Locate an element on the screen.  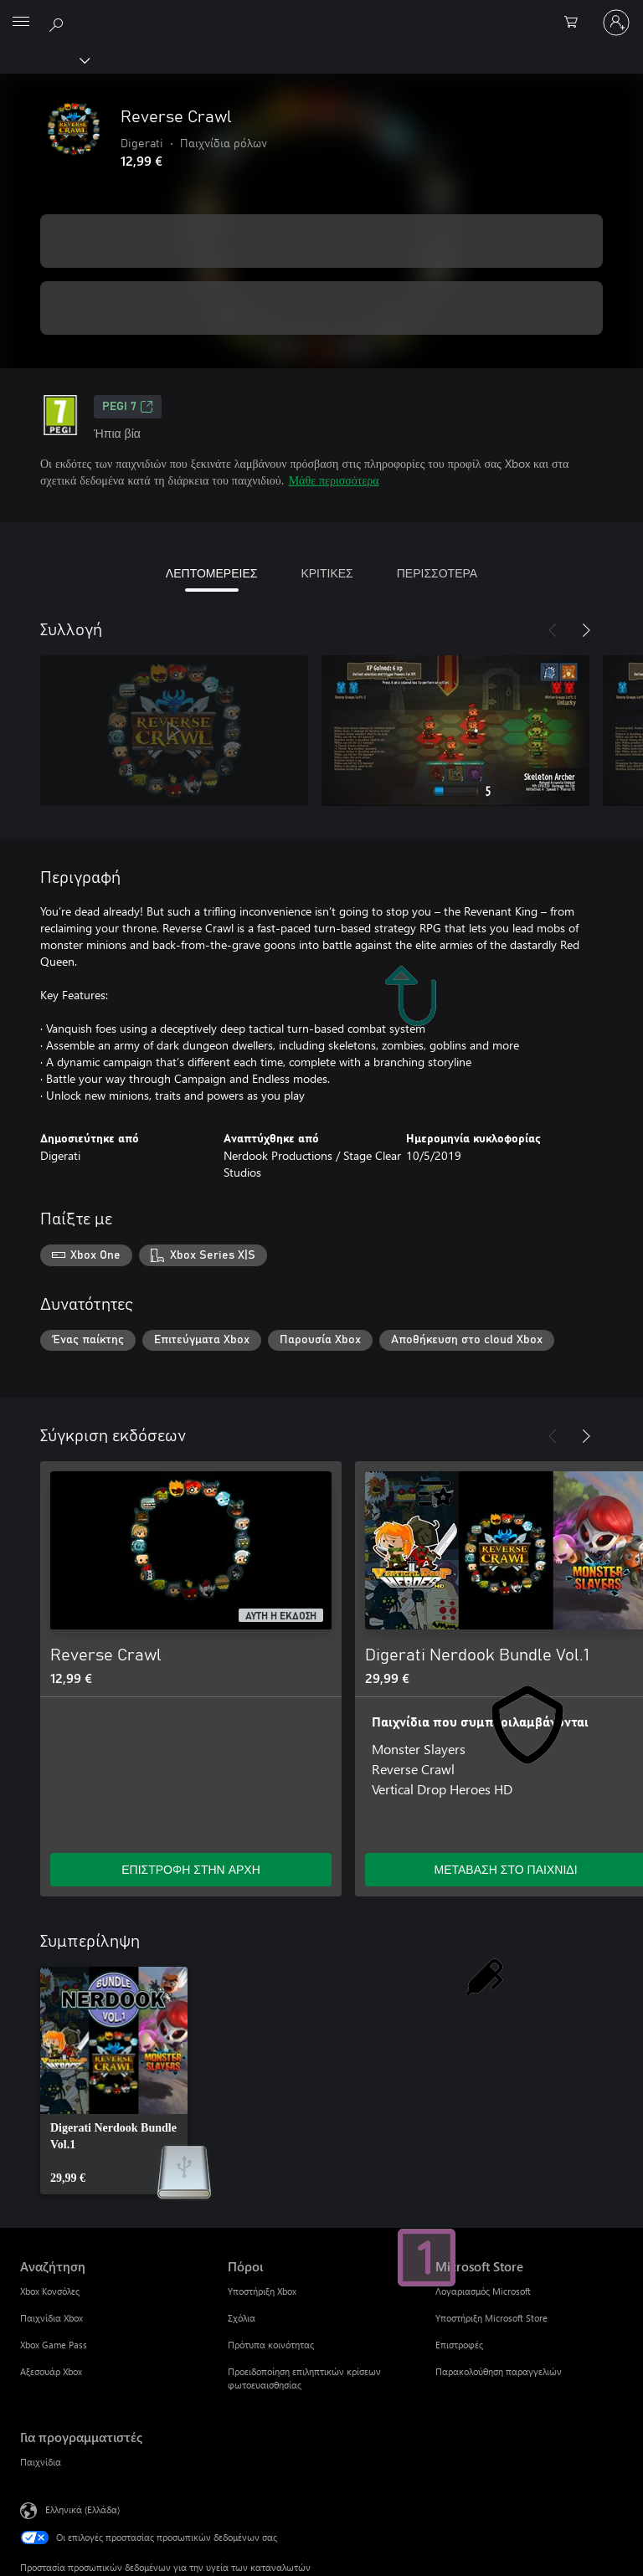
undo or go back to previous state is located at coordinates (413, 996).